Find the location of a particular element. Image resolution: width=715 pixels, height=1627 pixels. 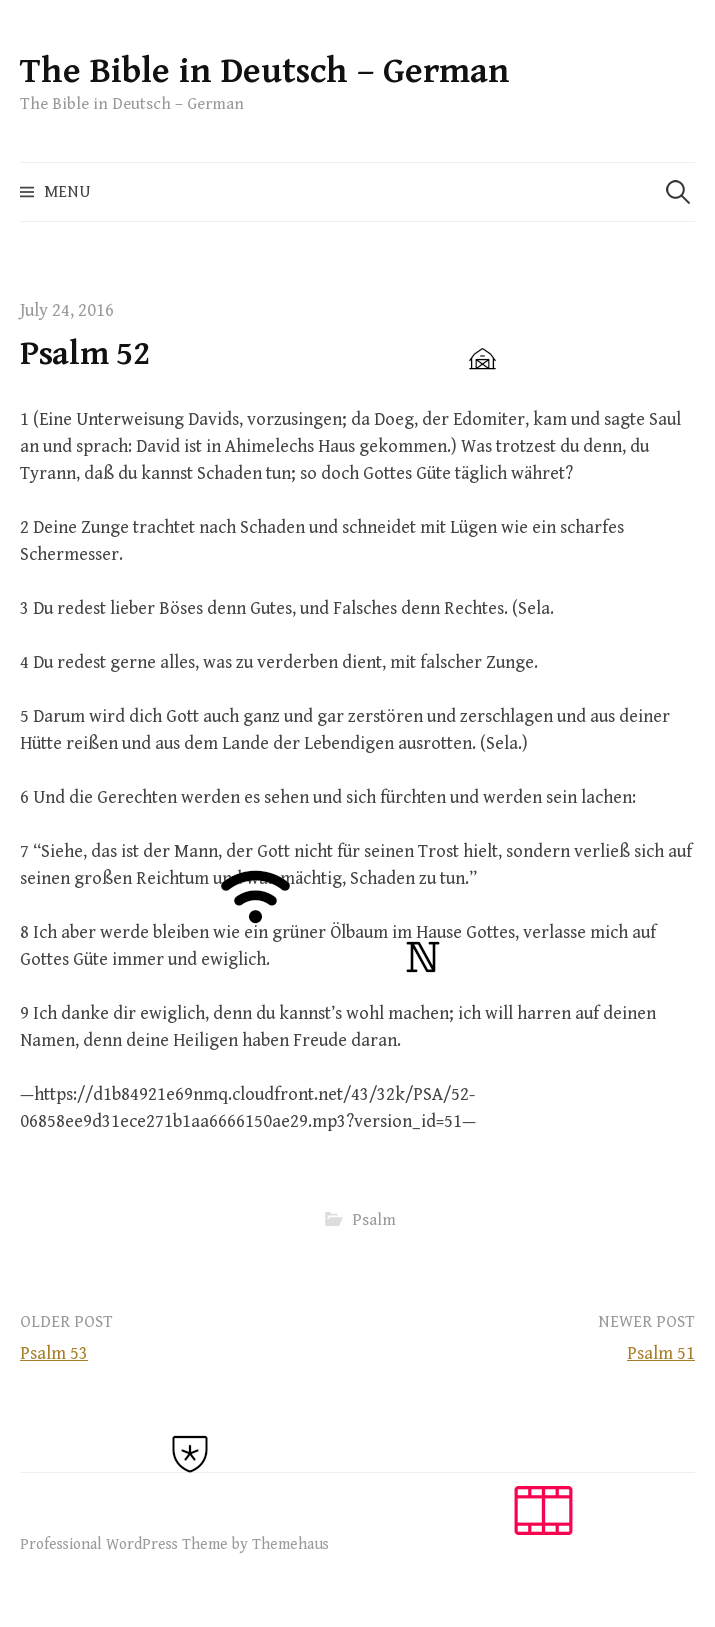

access farm or agricultural settings is located at coordinates (482, 360).